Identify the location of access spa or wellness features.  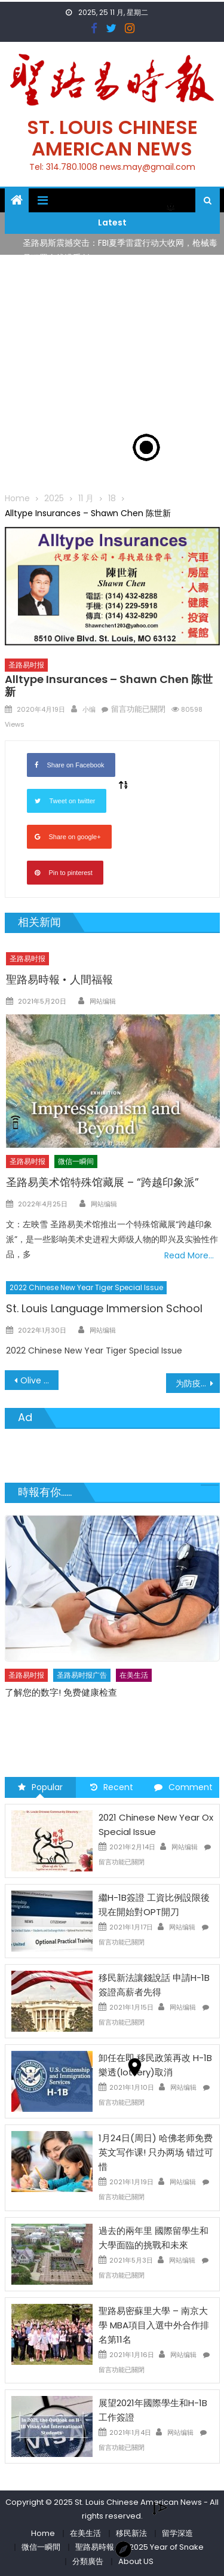
(170, 206).